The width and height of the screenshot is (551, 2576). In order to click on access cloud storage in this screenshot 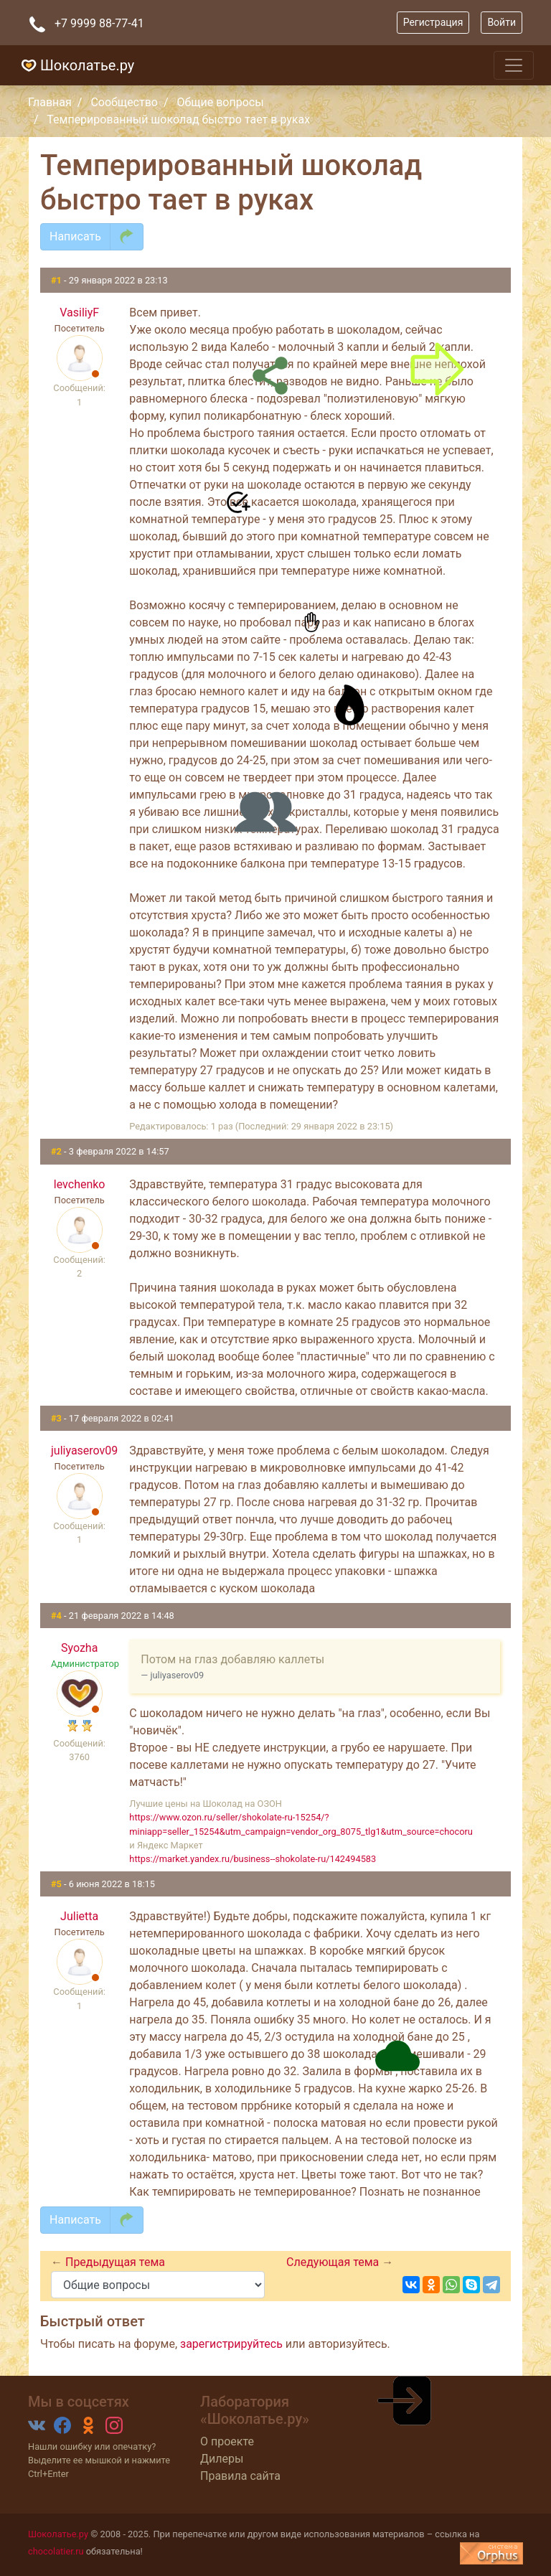, I will do `click(397, 2056)`.